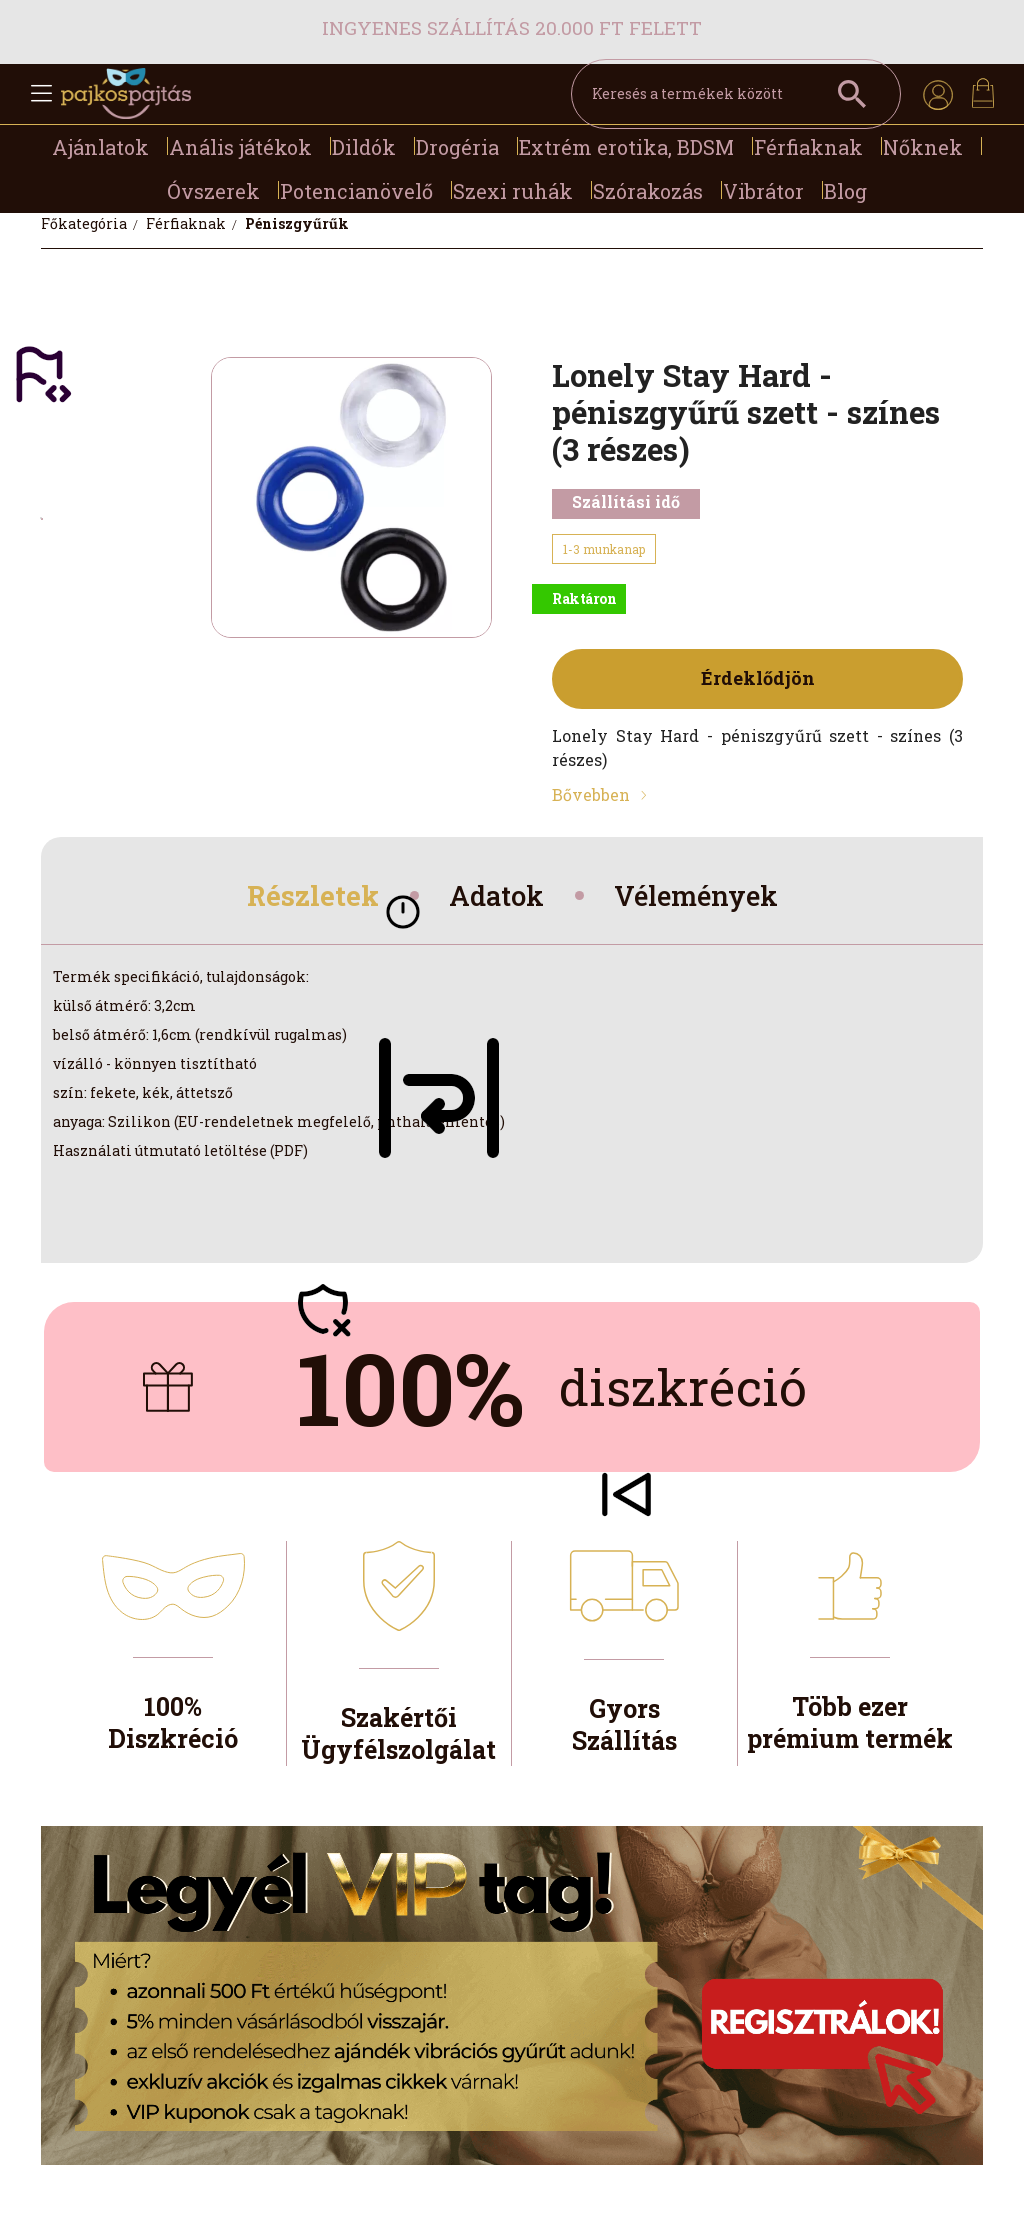 This screenshot has height=2229, width=1024. I want to click on disable security protection, so click(323, 1309).